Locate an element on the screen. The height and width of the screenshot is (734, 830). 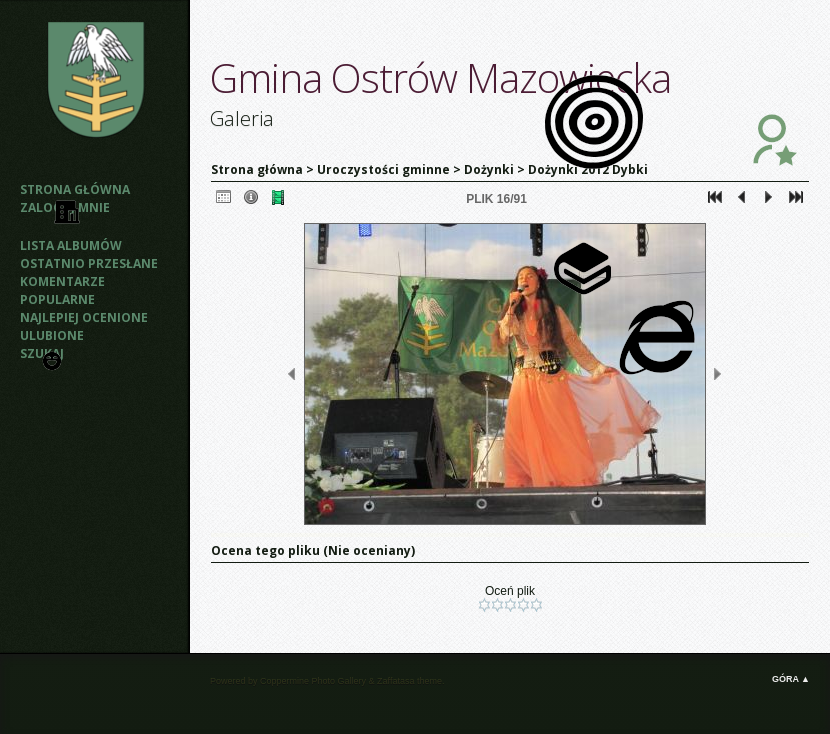
optuna hyperparameter optimization framework logo is located at coordinates (594, 122).